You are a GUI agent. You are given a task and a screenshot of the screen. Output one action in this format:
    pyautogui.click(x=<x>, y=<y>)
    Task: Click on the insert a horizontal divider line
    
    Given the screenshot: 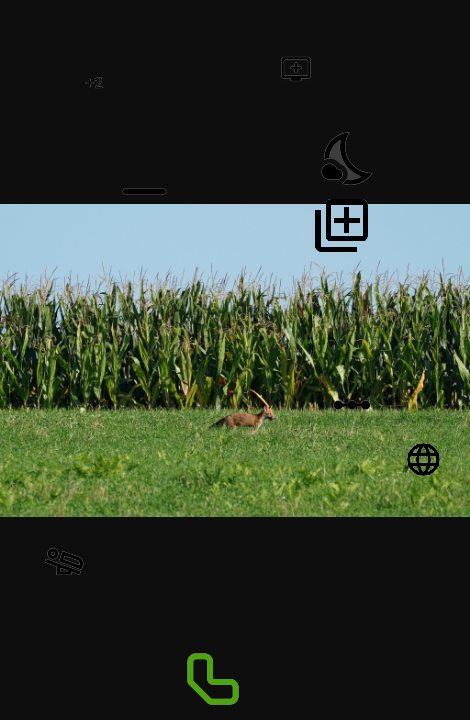 What is the action you would take?
    pyautogui.click(x=144, y=191)
    